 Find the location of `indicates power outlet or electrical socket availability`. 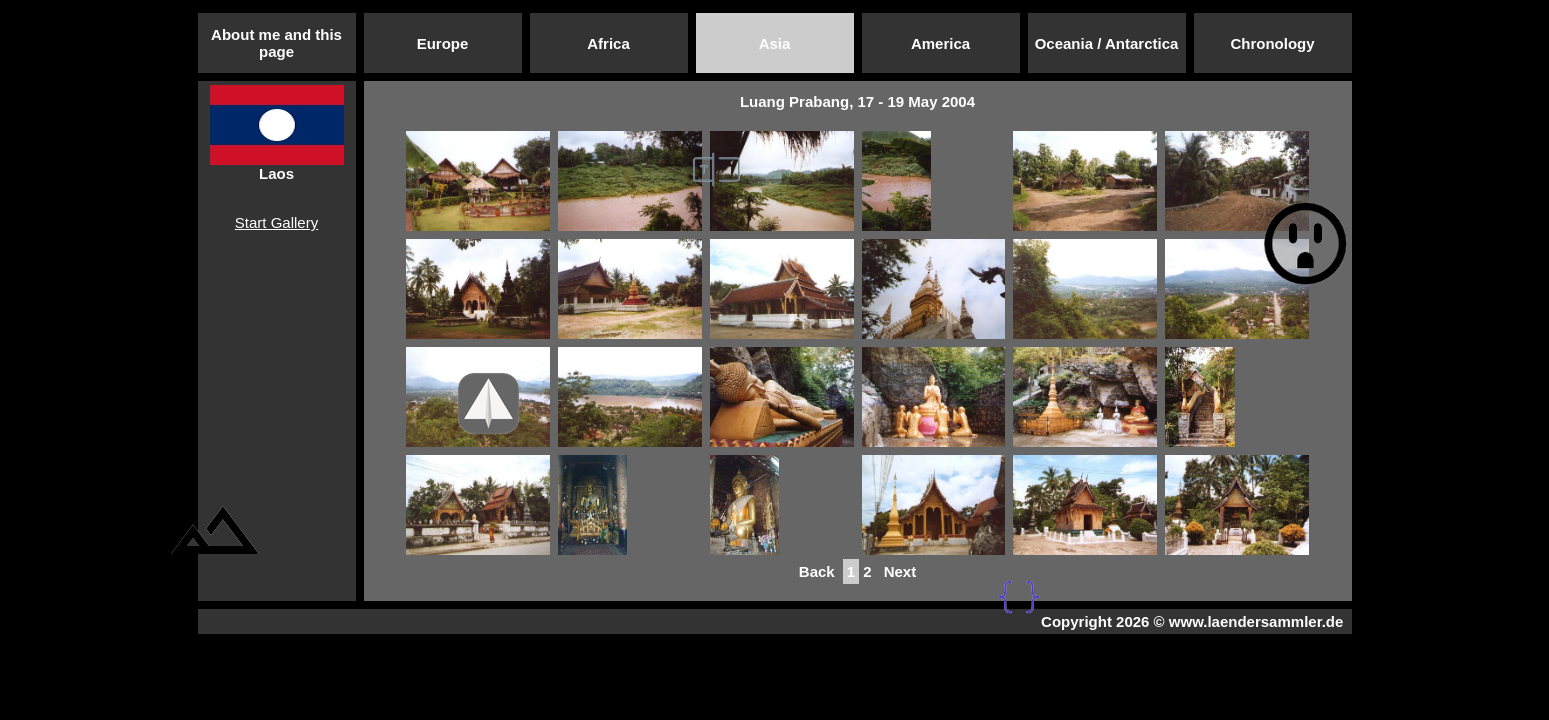

indicates power outlet or electrical socket availability is located at coordinates (1305, 243).